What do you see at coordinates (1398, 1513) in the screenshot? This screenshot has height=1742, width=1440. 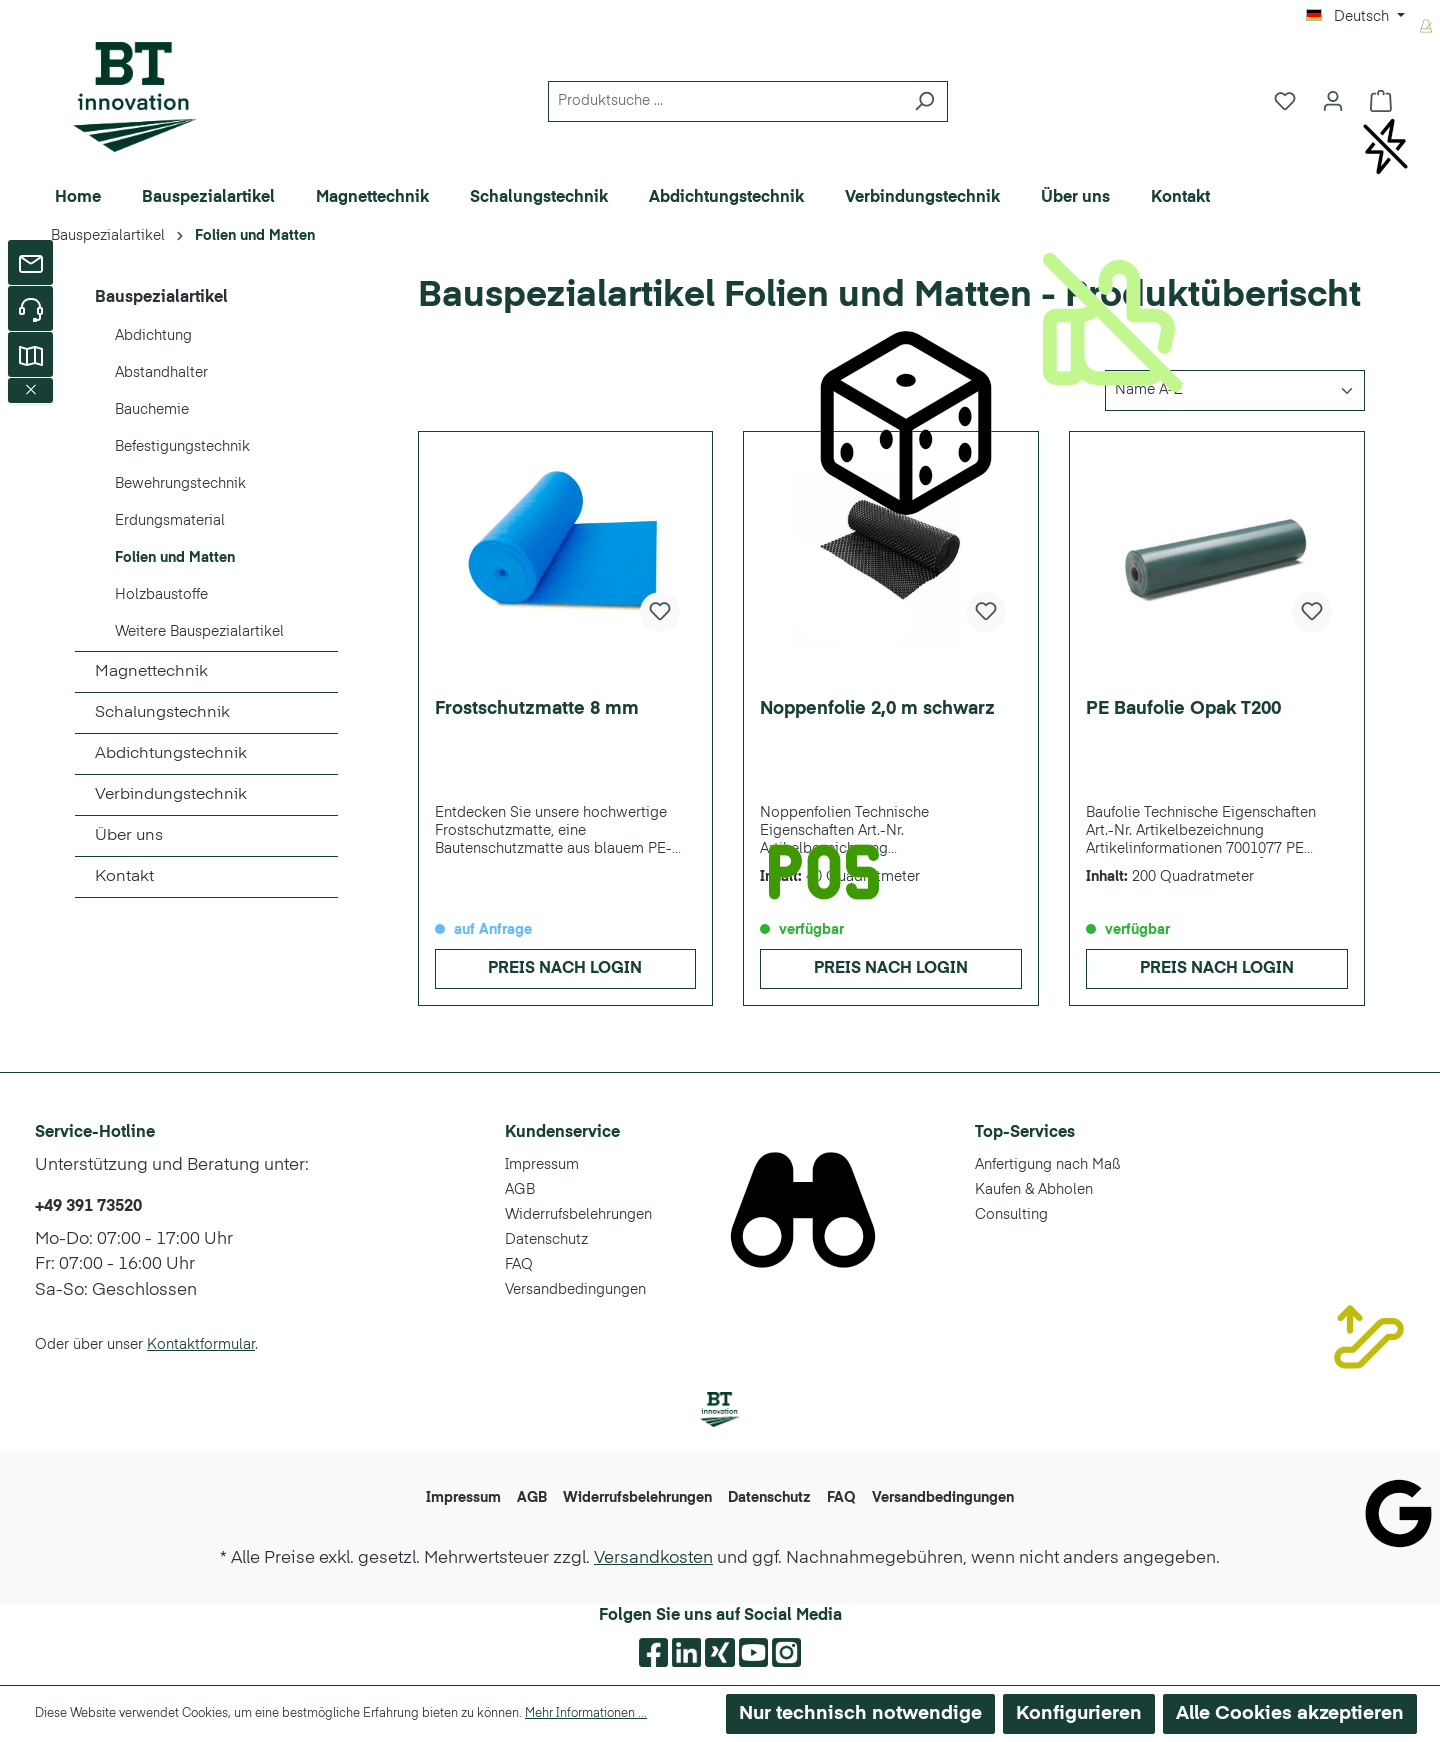 I see `sign in with Google` at bounding box center [1398, 1513].